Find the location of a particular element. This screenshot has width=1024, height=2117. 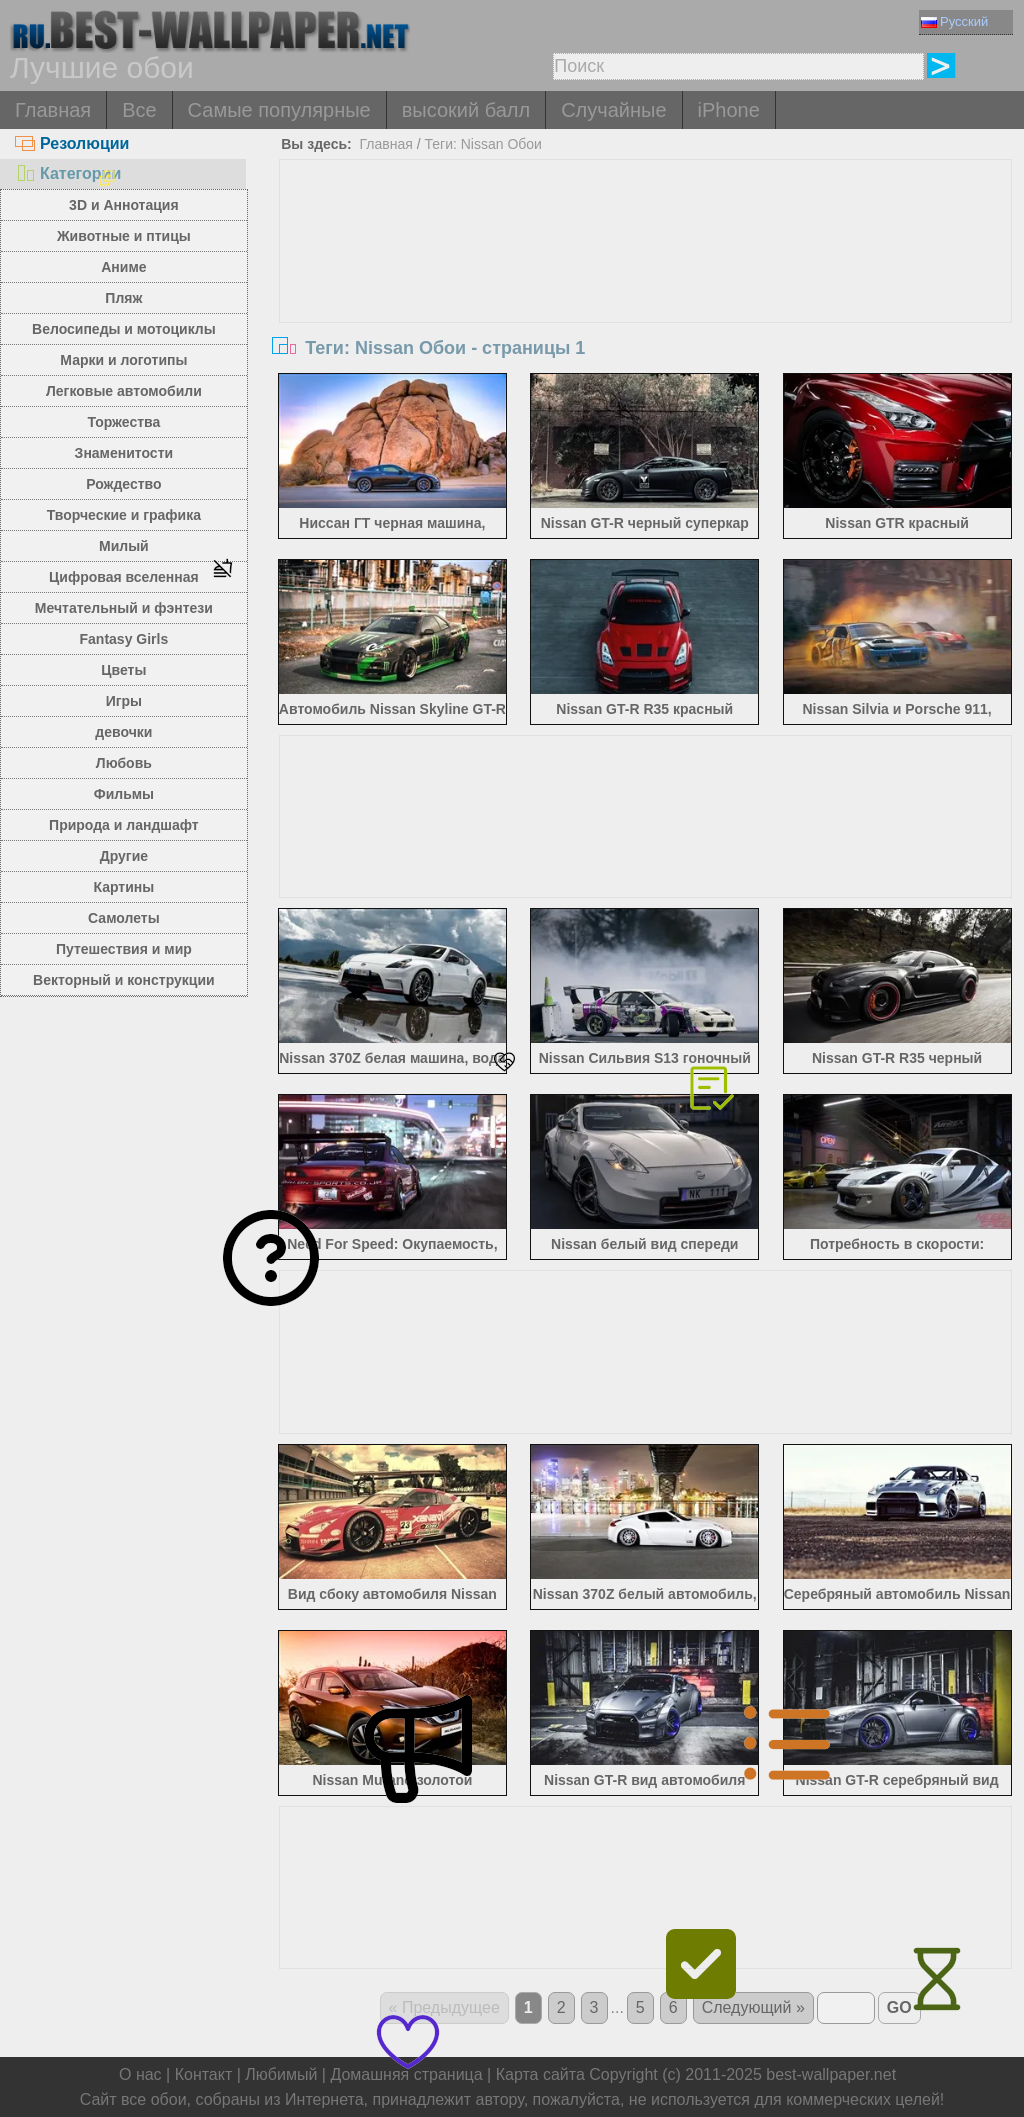

duplicate or copy this item is located at coordinates (107, 178).